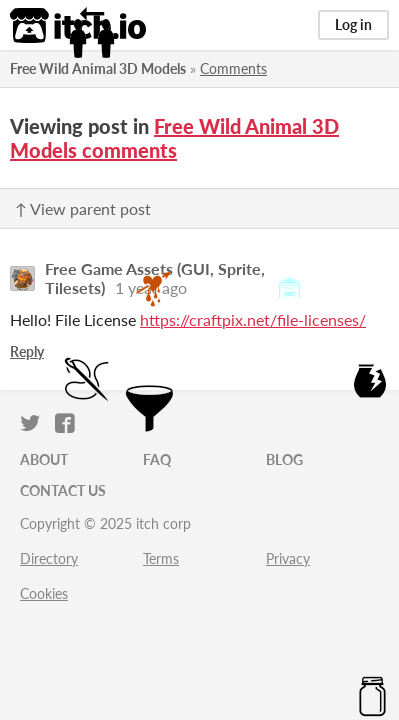 This screenshot has height=720, width=399. Describe the element at coordinates (370, 381) in the screenshot. I see `indicates a broken or damaged item` at that location.